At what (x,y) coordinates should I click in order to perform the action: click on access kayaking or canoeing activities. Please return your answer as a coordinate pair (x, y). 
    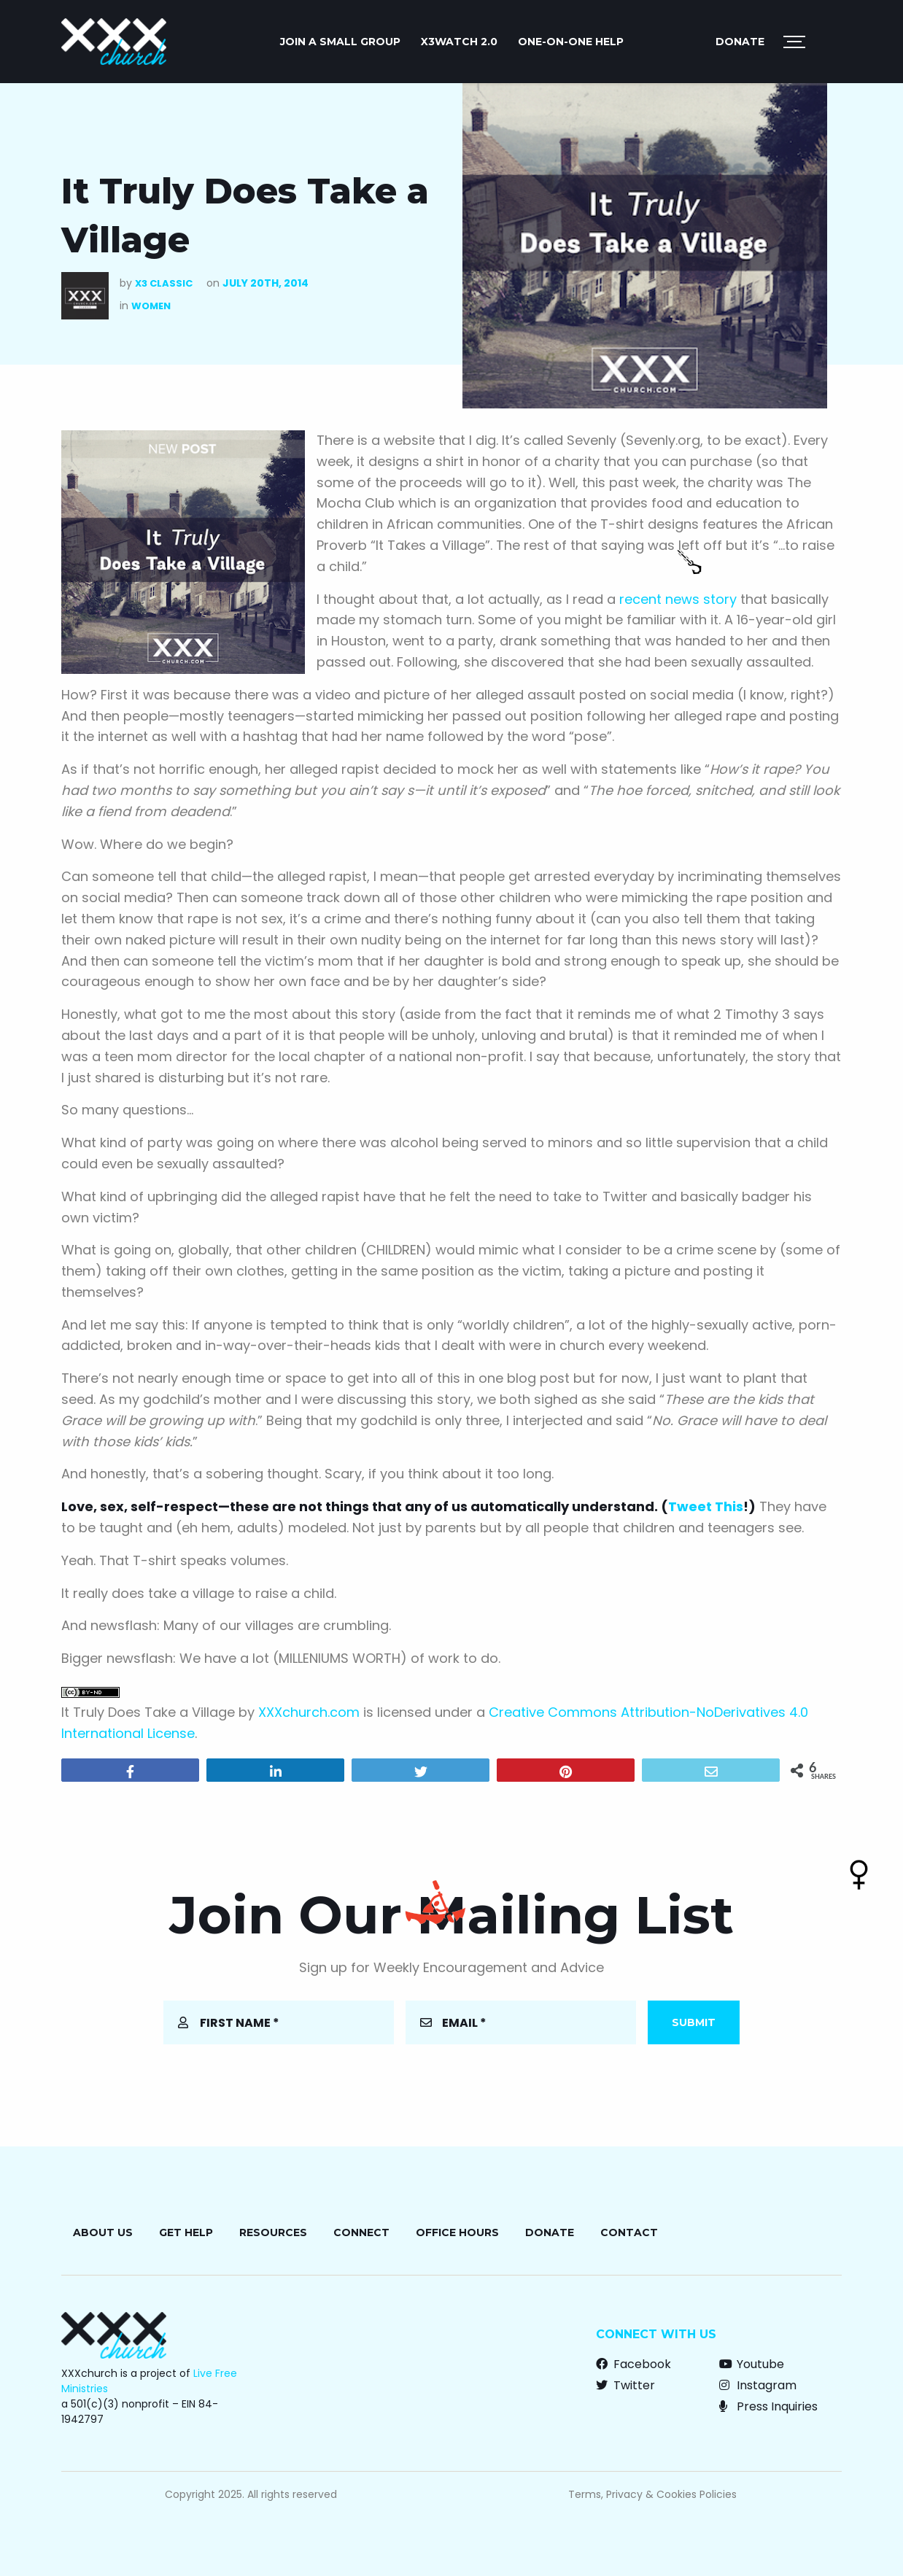
    Looking at the image, I should click on (435, 1904).